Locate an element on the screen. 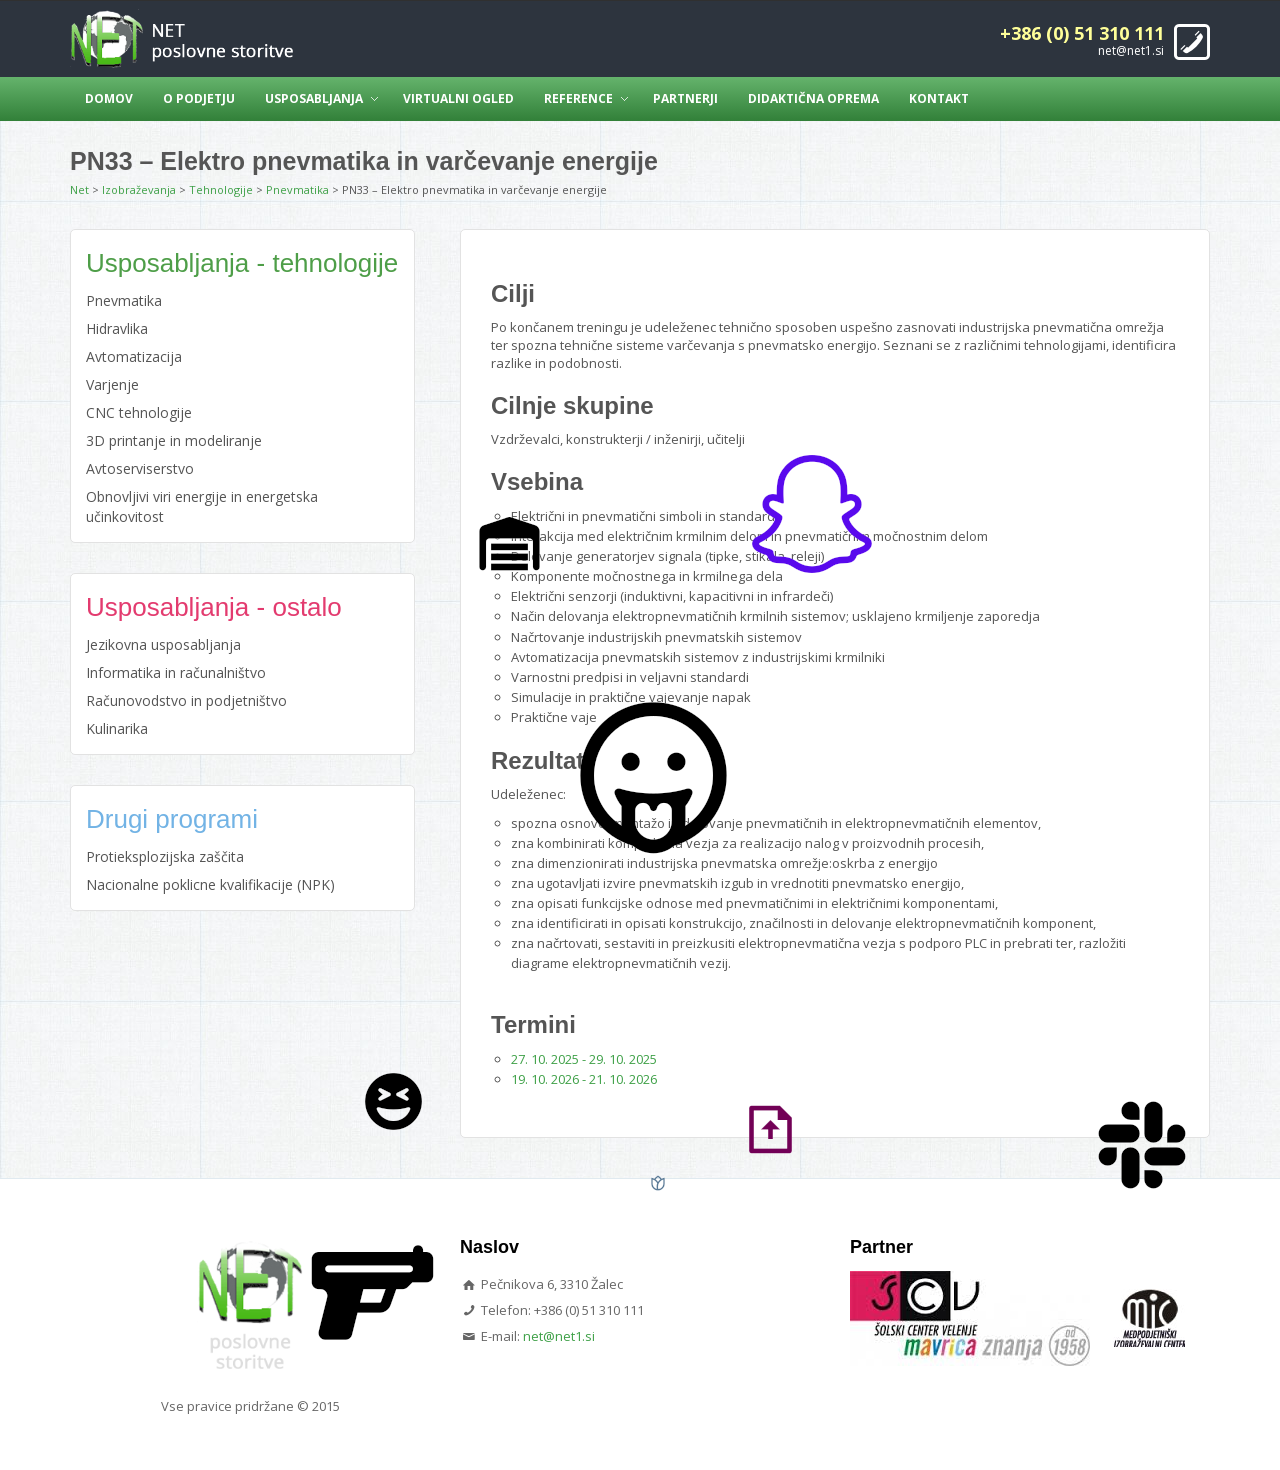 This screenshot has width=1280, height=1470. upload a file or document is located at coordinates (770, 1129).